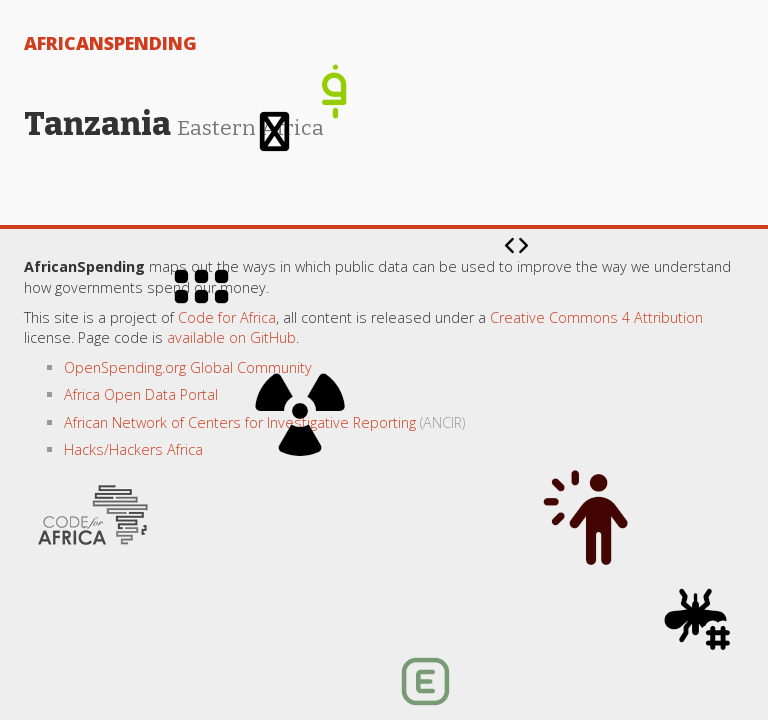  Describe the element at coordinates (201, 286) in the screenshot. I see `switch to grid view layout` at that location.